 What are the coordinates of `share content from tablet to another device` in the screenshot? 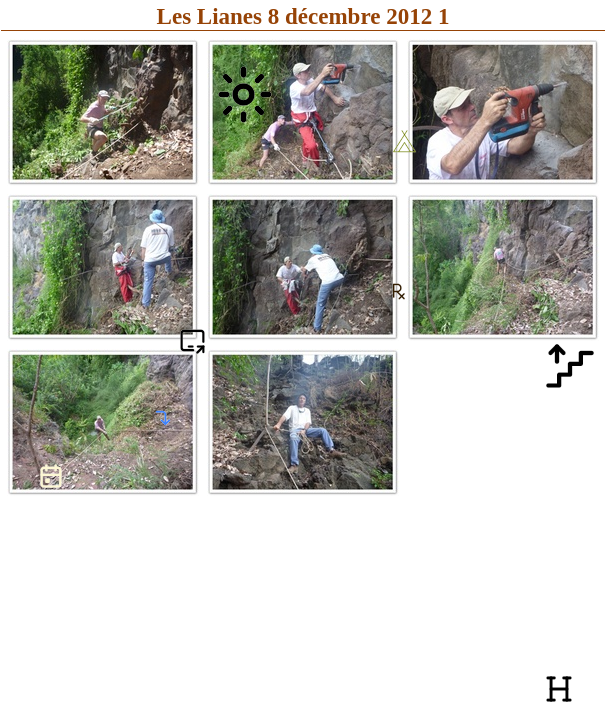 It's located at (192, 340).